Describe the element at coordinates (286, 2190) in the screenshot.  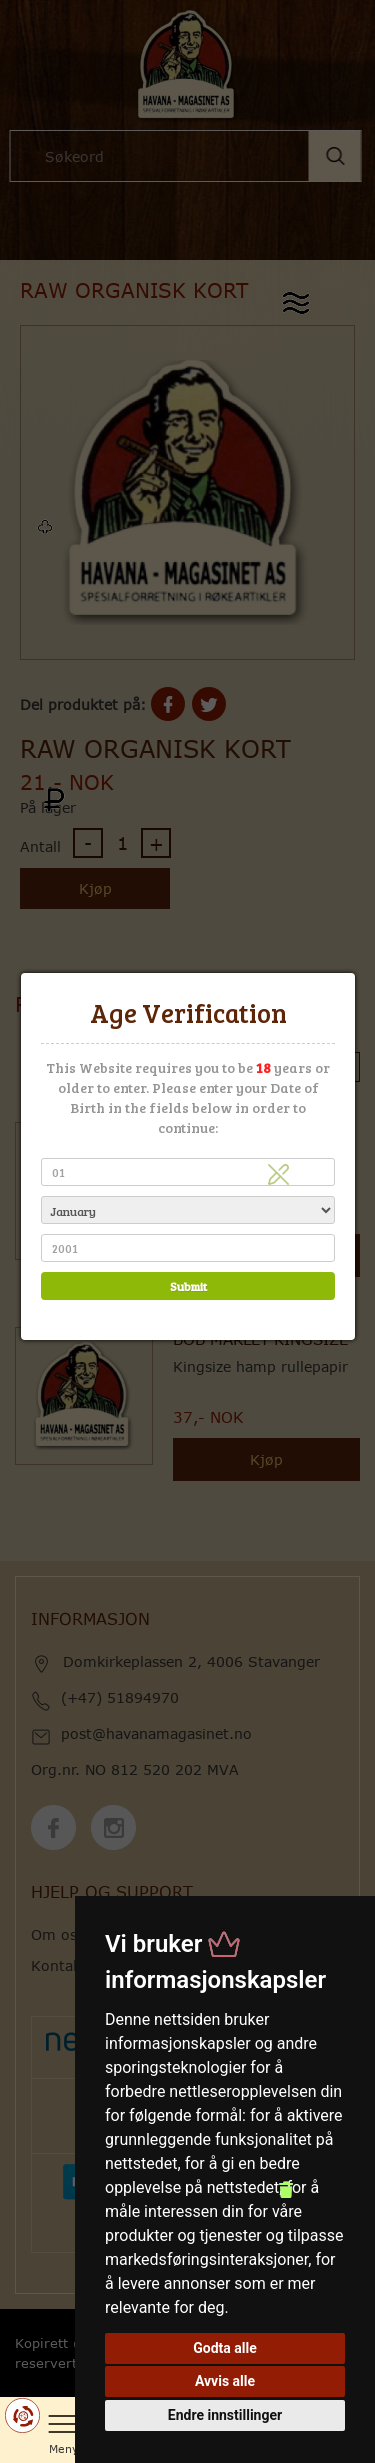
I see `delete this item` at that location.